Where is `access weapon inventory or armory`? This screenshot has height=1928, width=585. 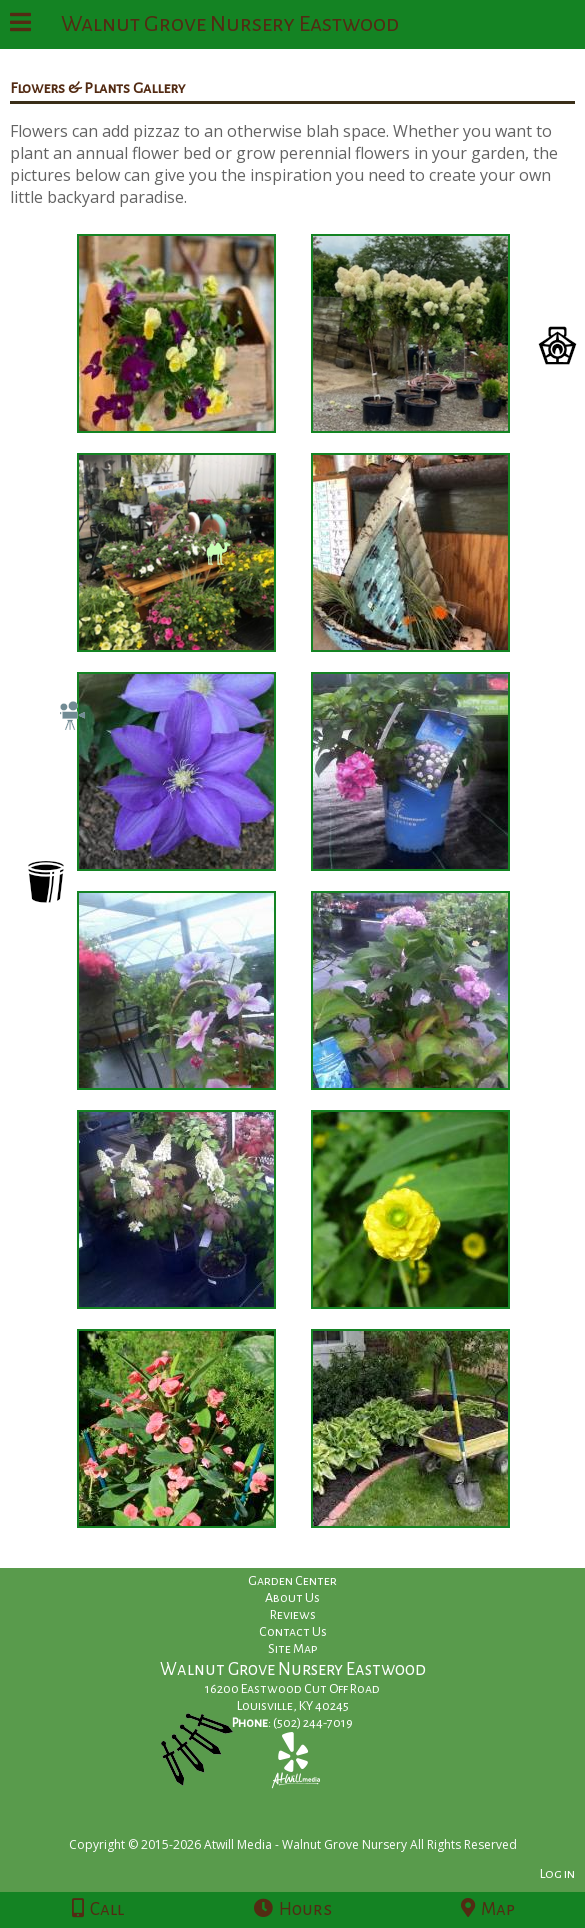
access weapon inventory or armory is located at coordinates (196, 1748).